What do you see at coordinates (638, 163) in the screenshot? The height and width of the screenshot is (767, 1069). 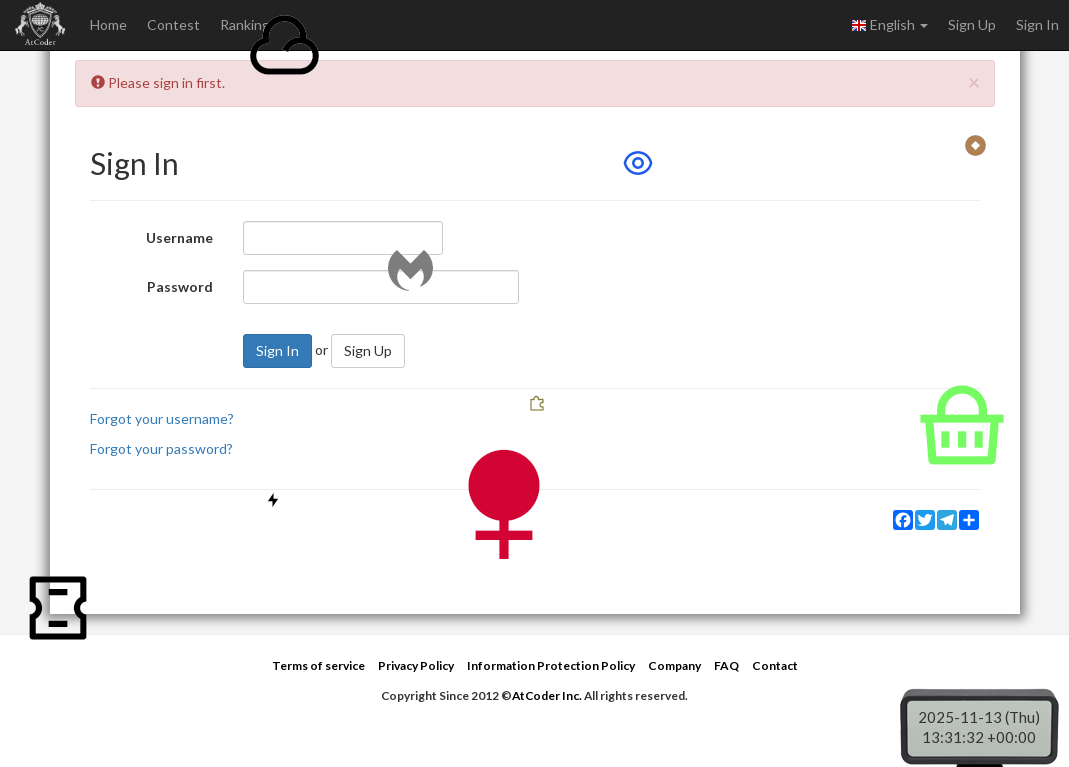 I see `view or preview content` at bounding box center [638, 163].